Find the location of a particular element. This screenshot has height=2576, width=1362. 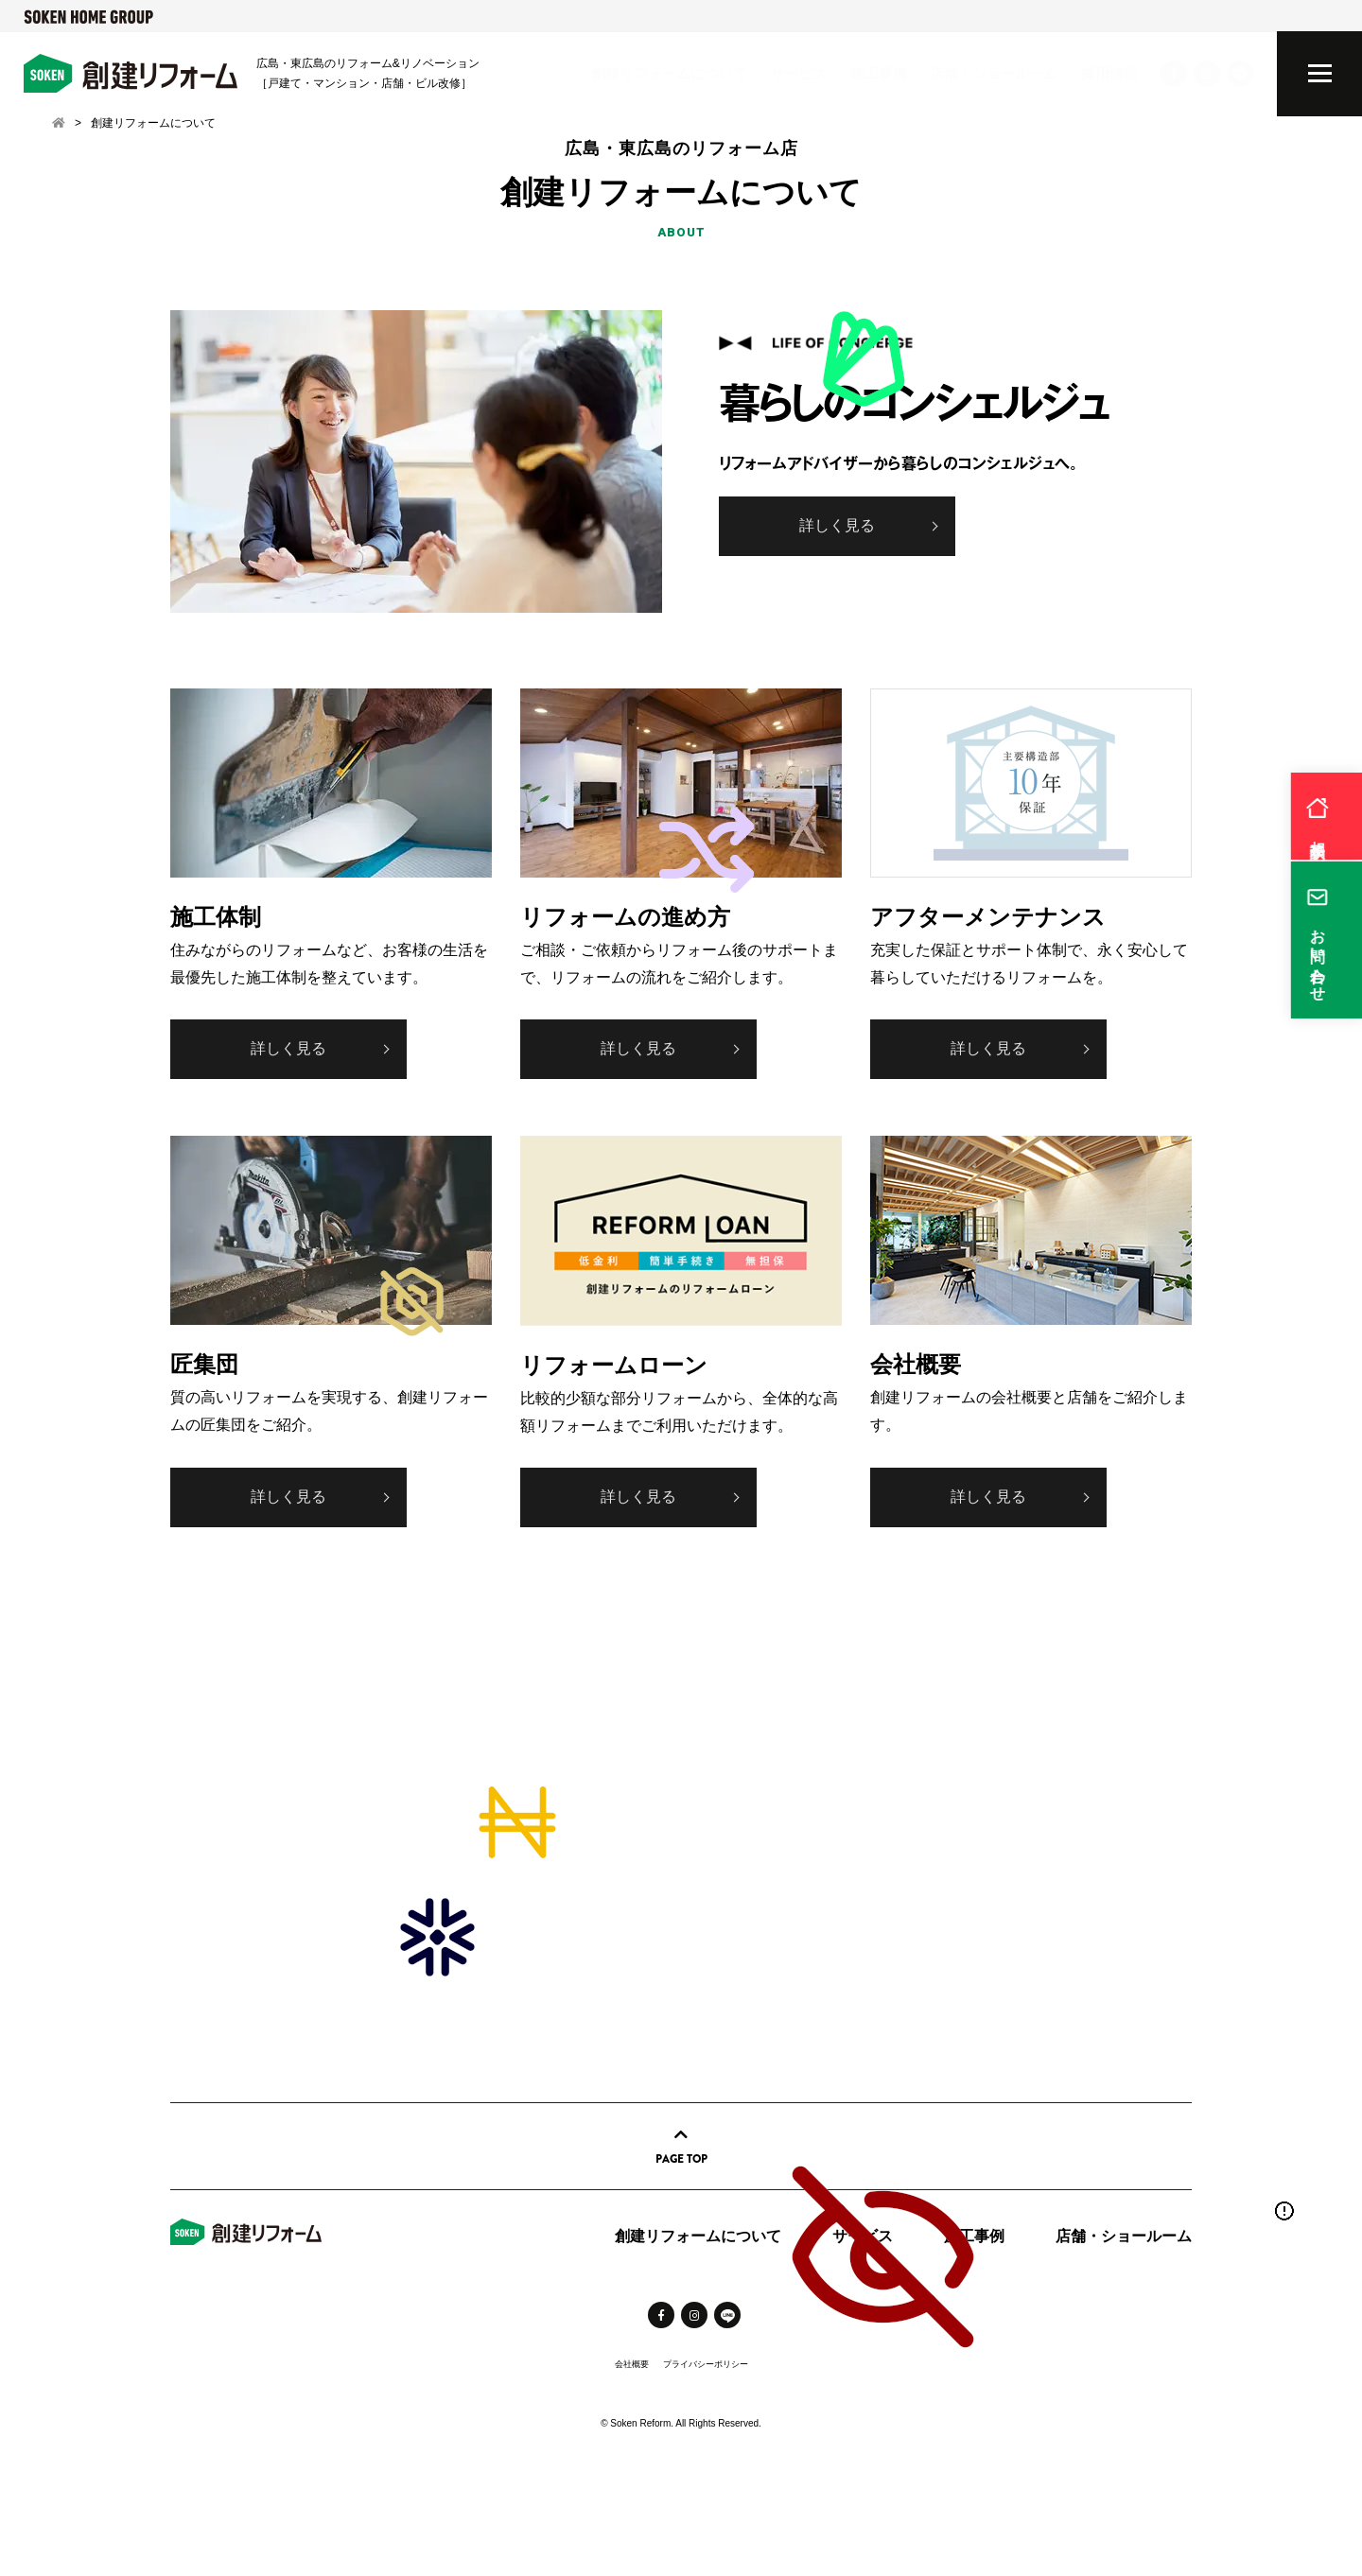

hide password or sensitive content is located at coordinates (882, 2256).